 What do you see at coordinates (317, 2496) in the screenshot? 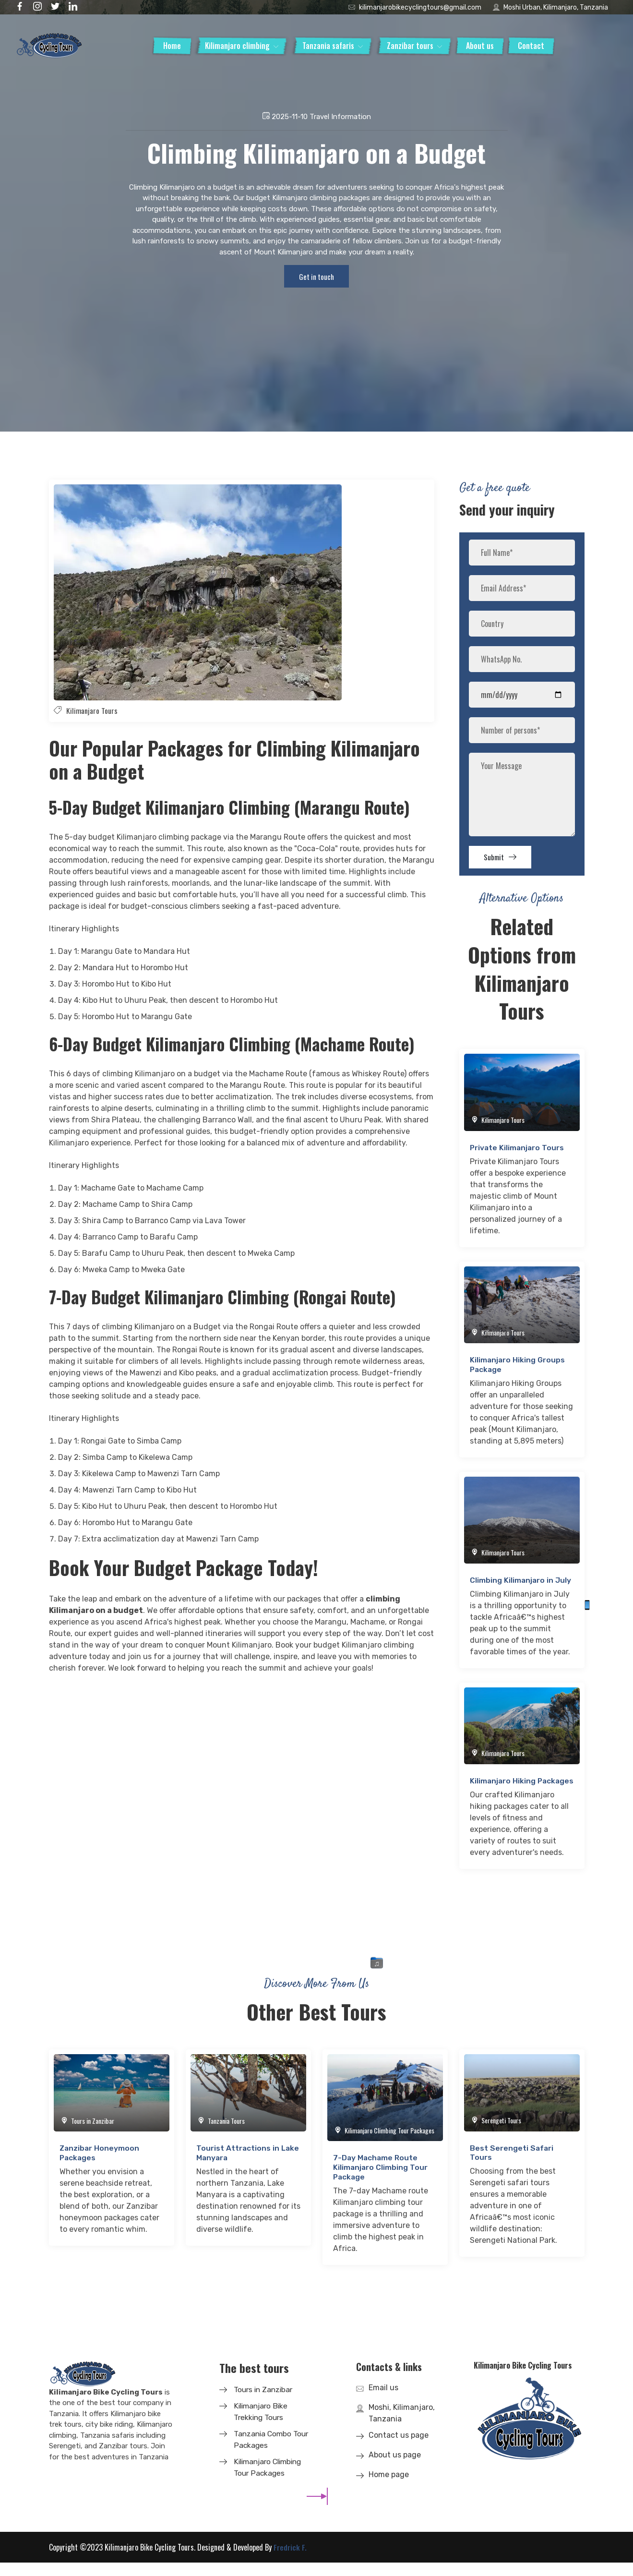
I see `jump to the last item in a list` at bounding box center [317, 2496].